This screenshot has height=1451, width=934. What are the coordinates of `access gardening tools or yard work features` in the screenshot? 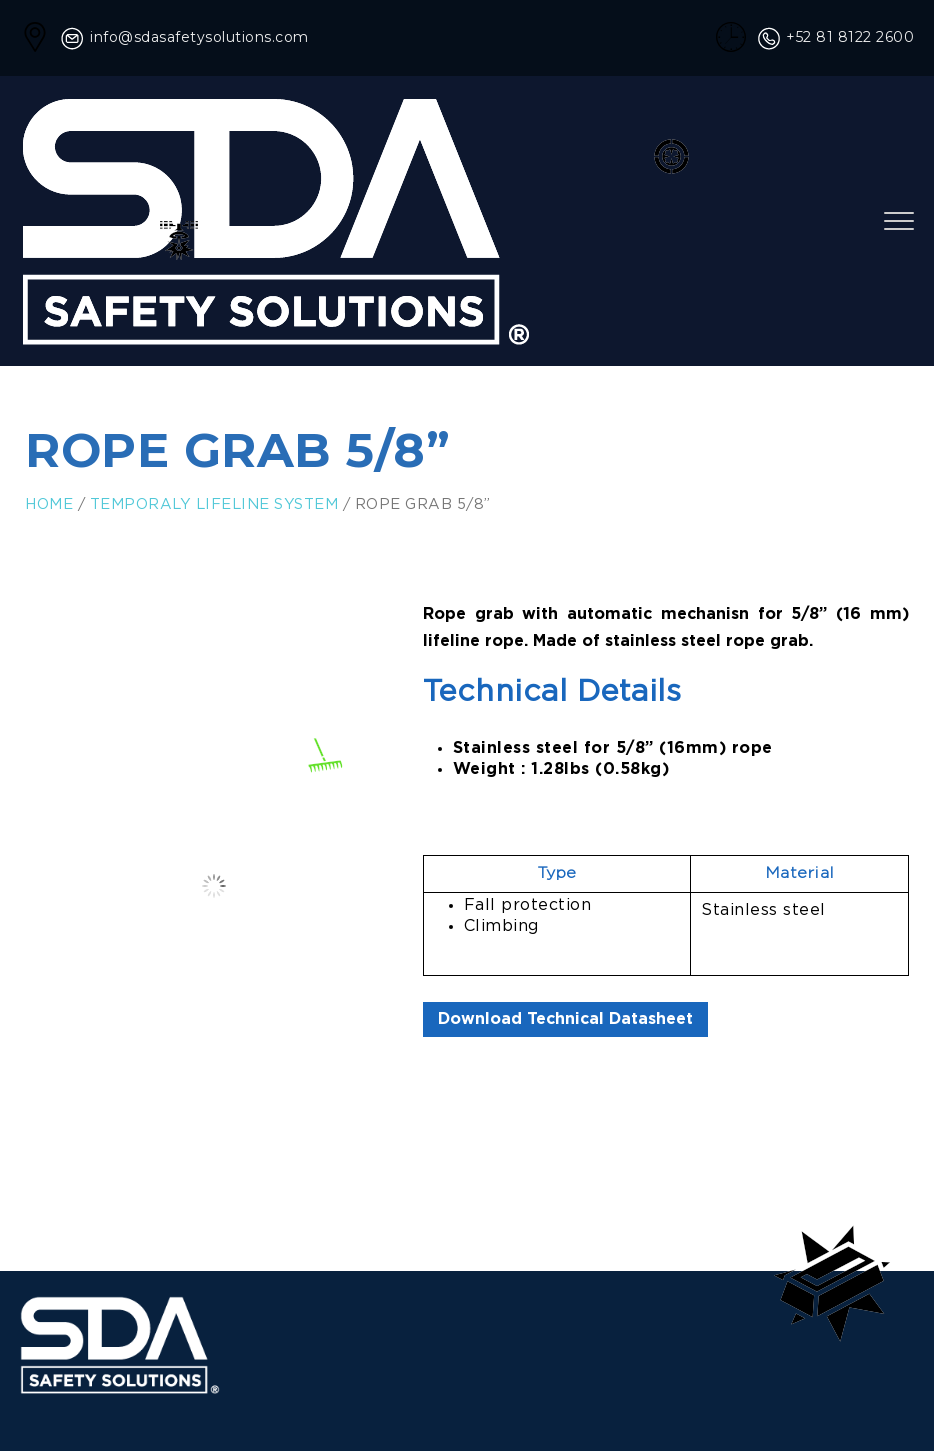 It's located at (325, 755).